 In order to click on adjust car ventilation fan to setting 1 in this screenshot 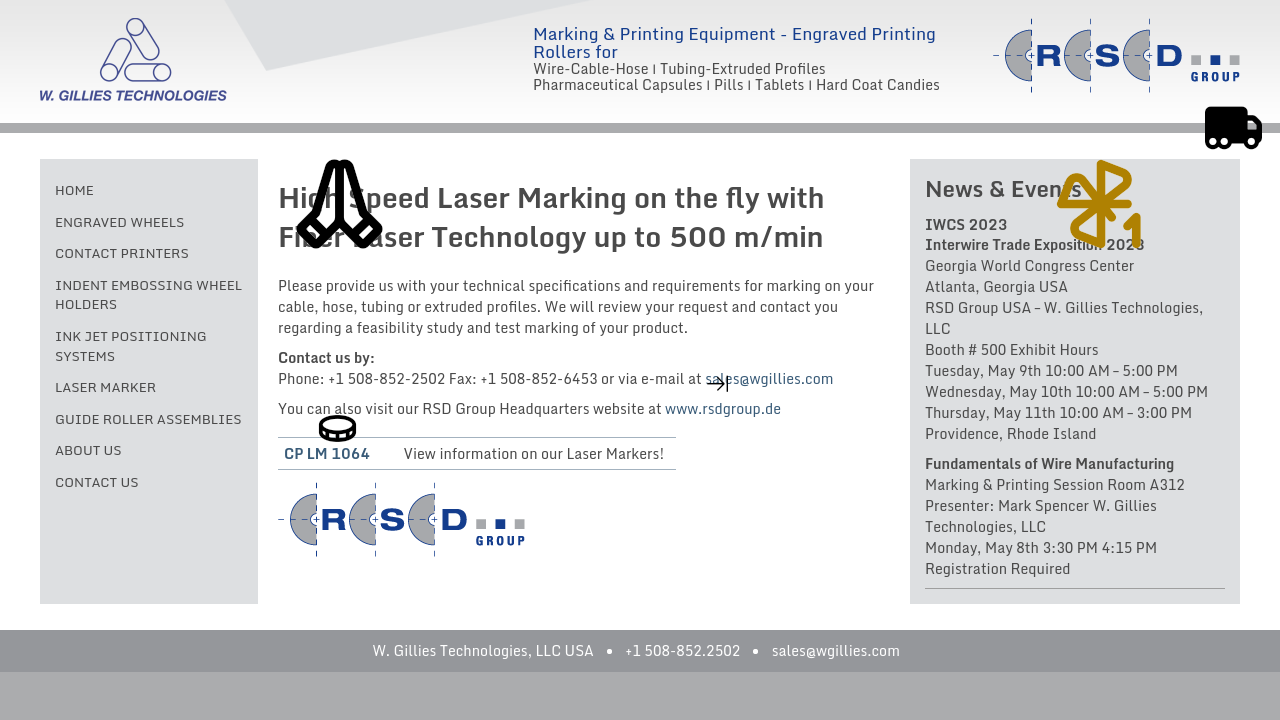, I will do `click(1101, 204)`.